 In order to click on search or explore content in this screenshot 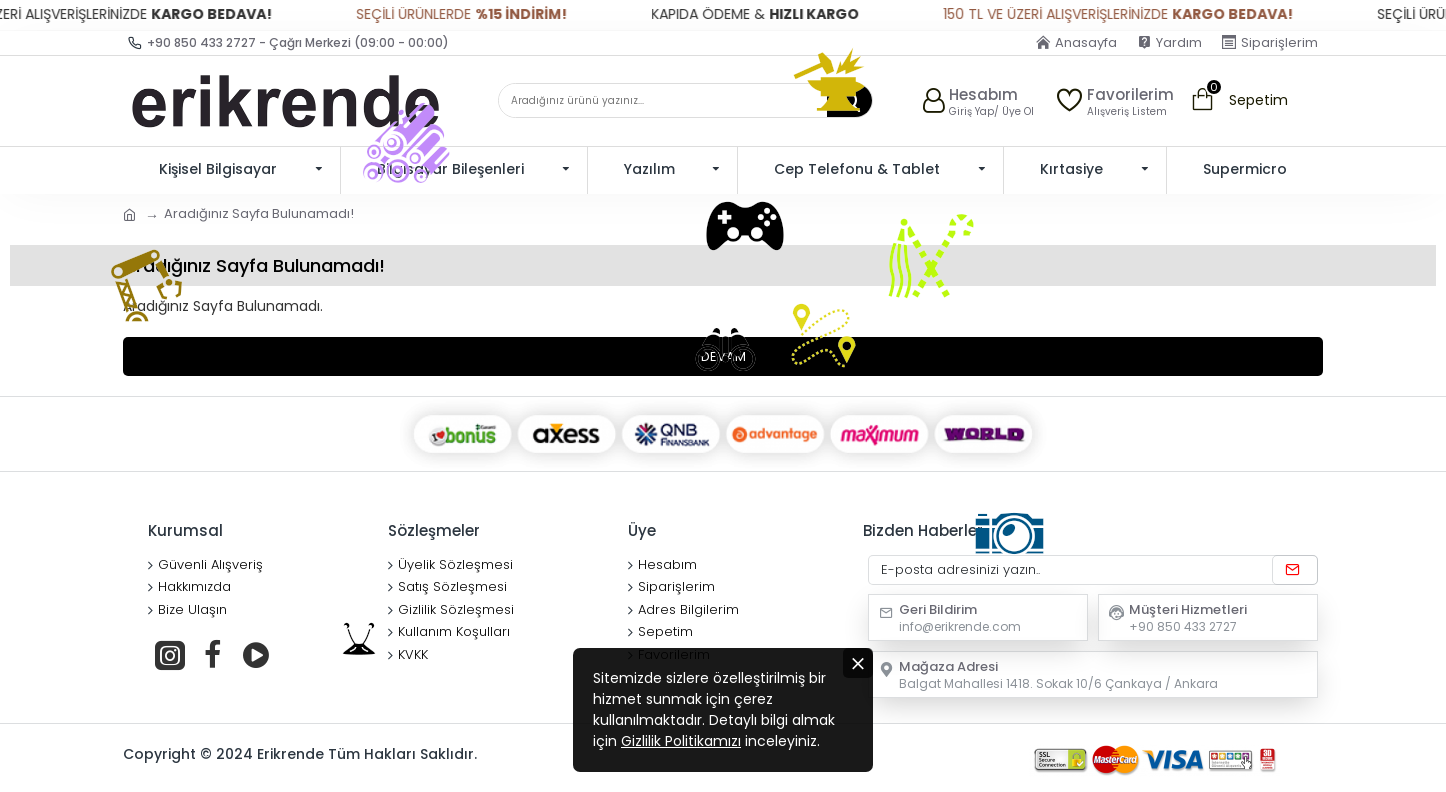, I will do `click(725, 349)`.